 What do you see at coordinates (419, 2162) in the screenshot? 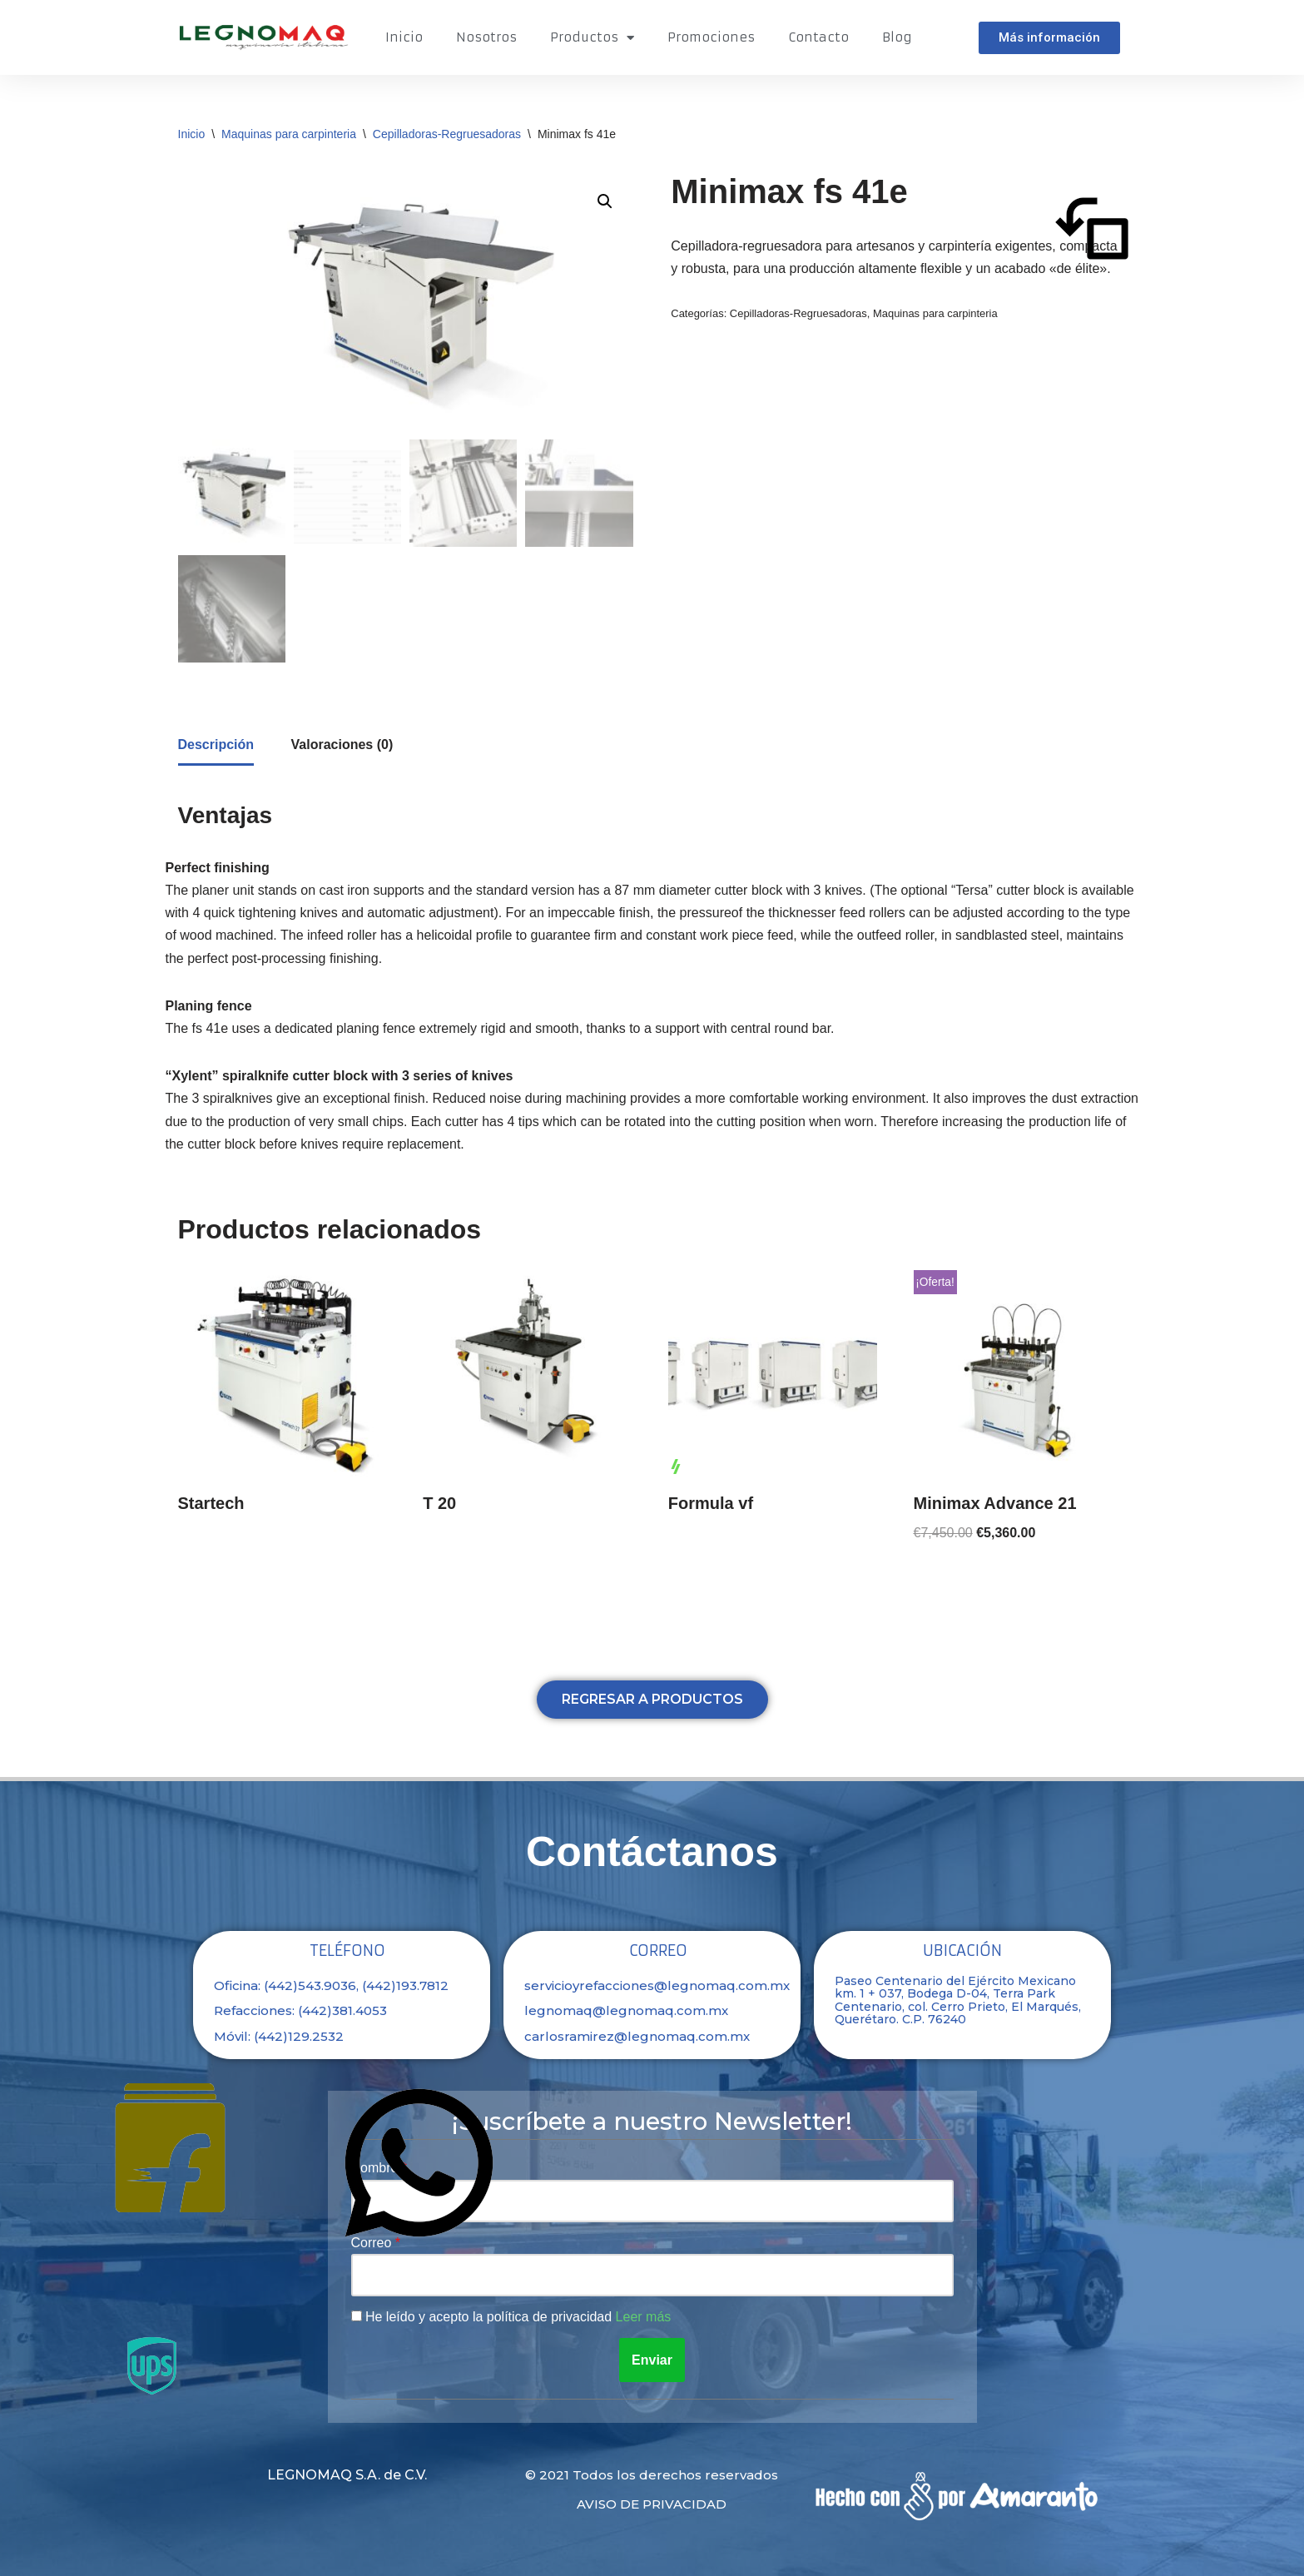
I see `open WhatsApp messaging app` at bounding box center [419, 2162].